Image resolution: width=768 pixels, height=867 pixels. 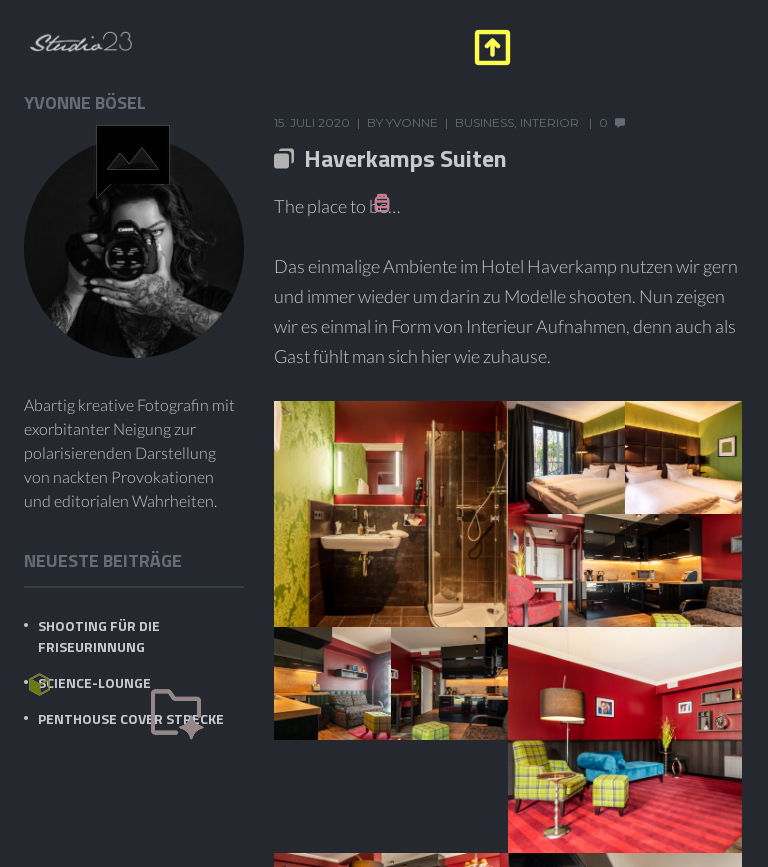 What do you see at coordinates (133, 162) in the screenshot?
I see `indicates a multimedia message (MMS)` at bounding box center [133, 162].